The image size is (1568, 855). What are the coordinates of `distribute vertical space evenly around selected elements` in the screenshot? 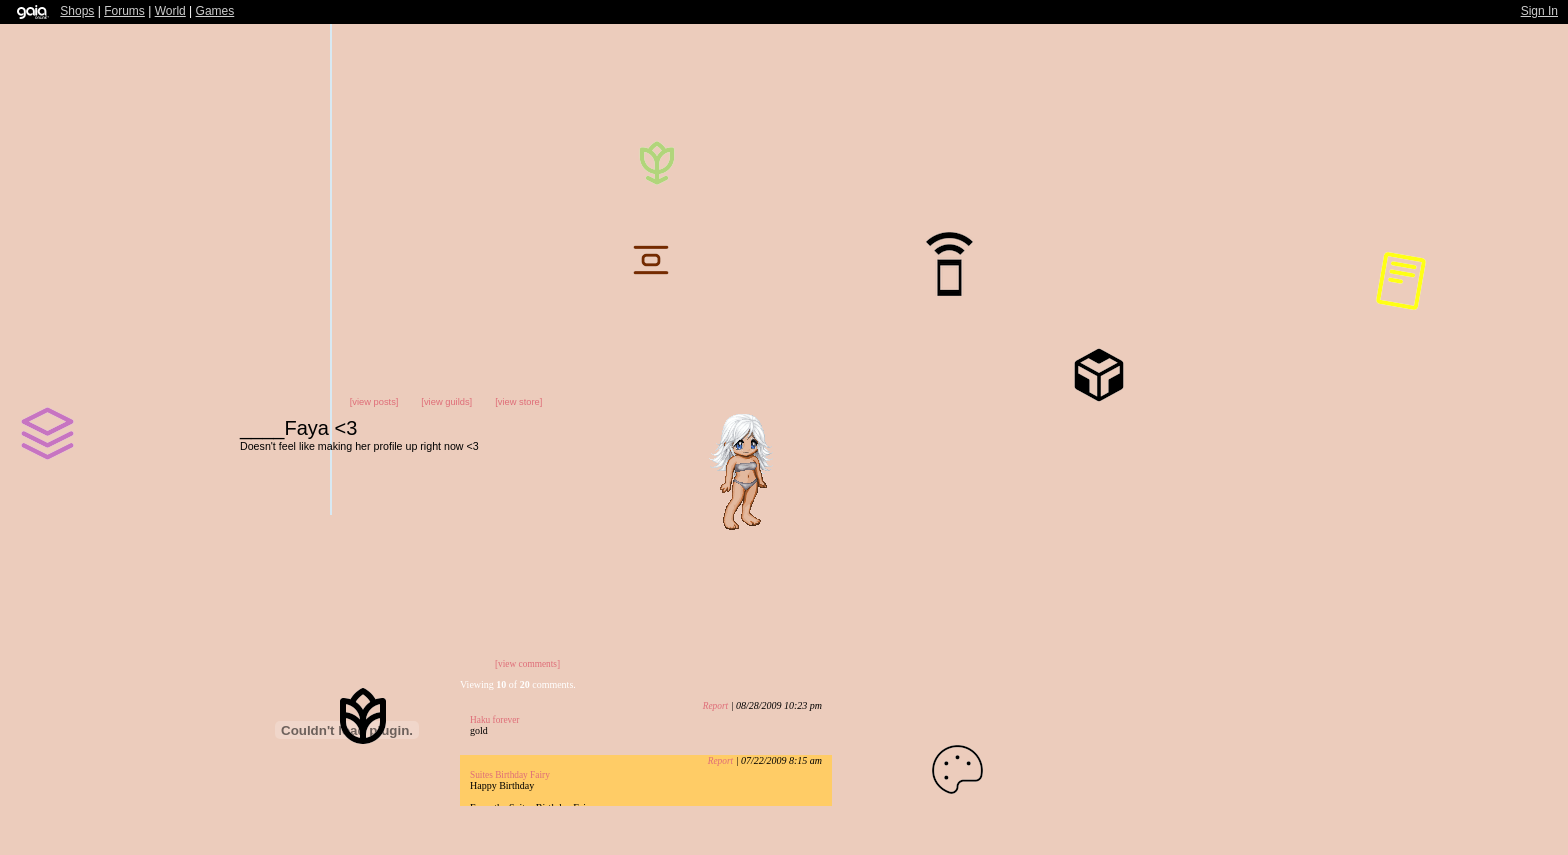 It's located at (651, 260).